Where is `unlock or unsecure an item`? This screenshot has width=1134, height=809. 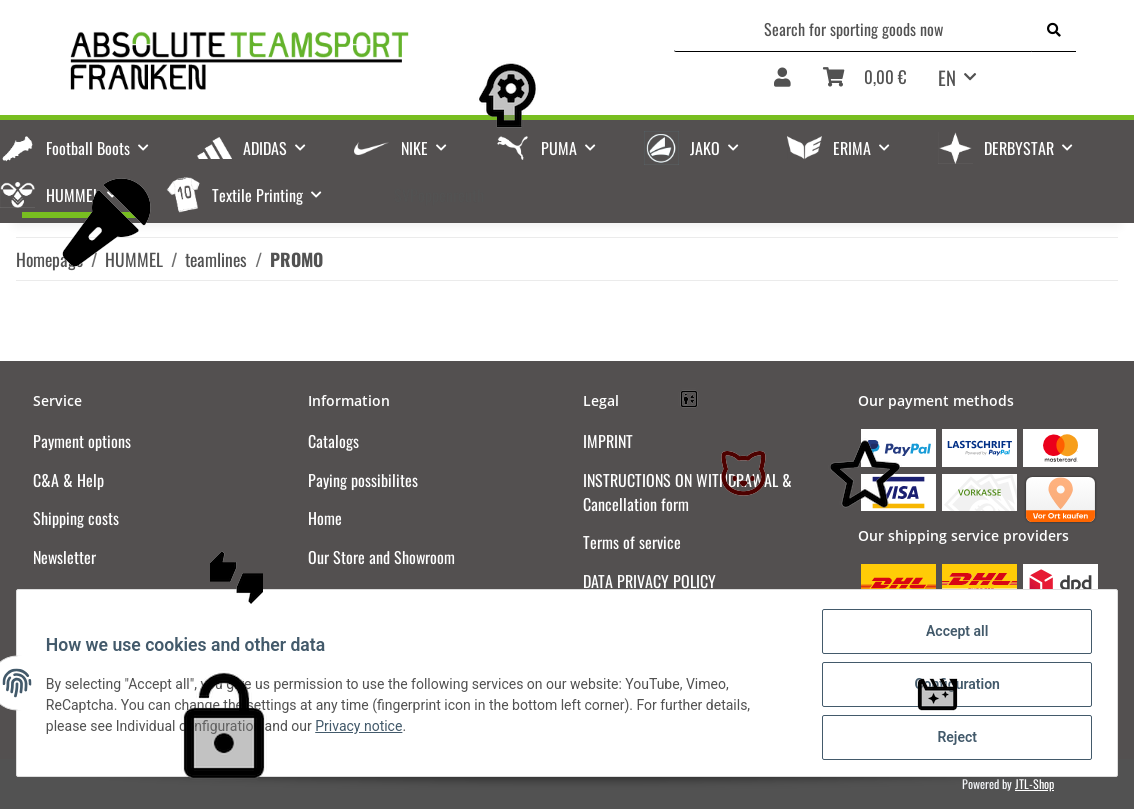
unlock or unsecure an item is located at coordinates (224, 728).